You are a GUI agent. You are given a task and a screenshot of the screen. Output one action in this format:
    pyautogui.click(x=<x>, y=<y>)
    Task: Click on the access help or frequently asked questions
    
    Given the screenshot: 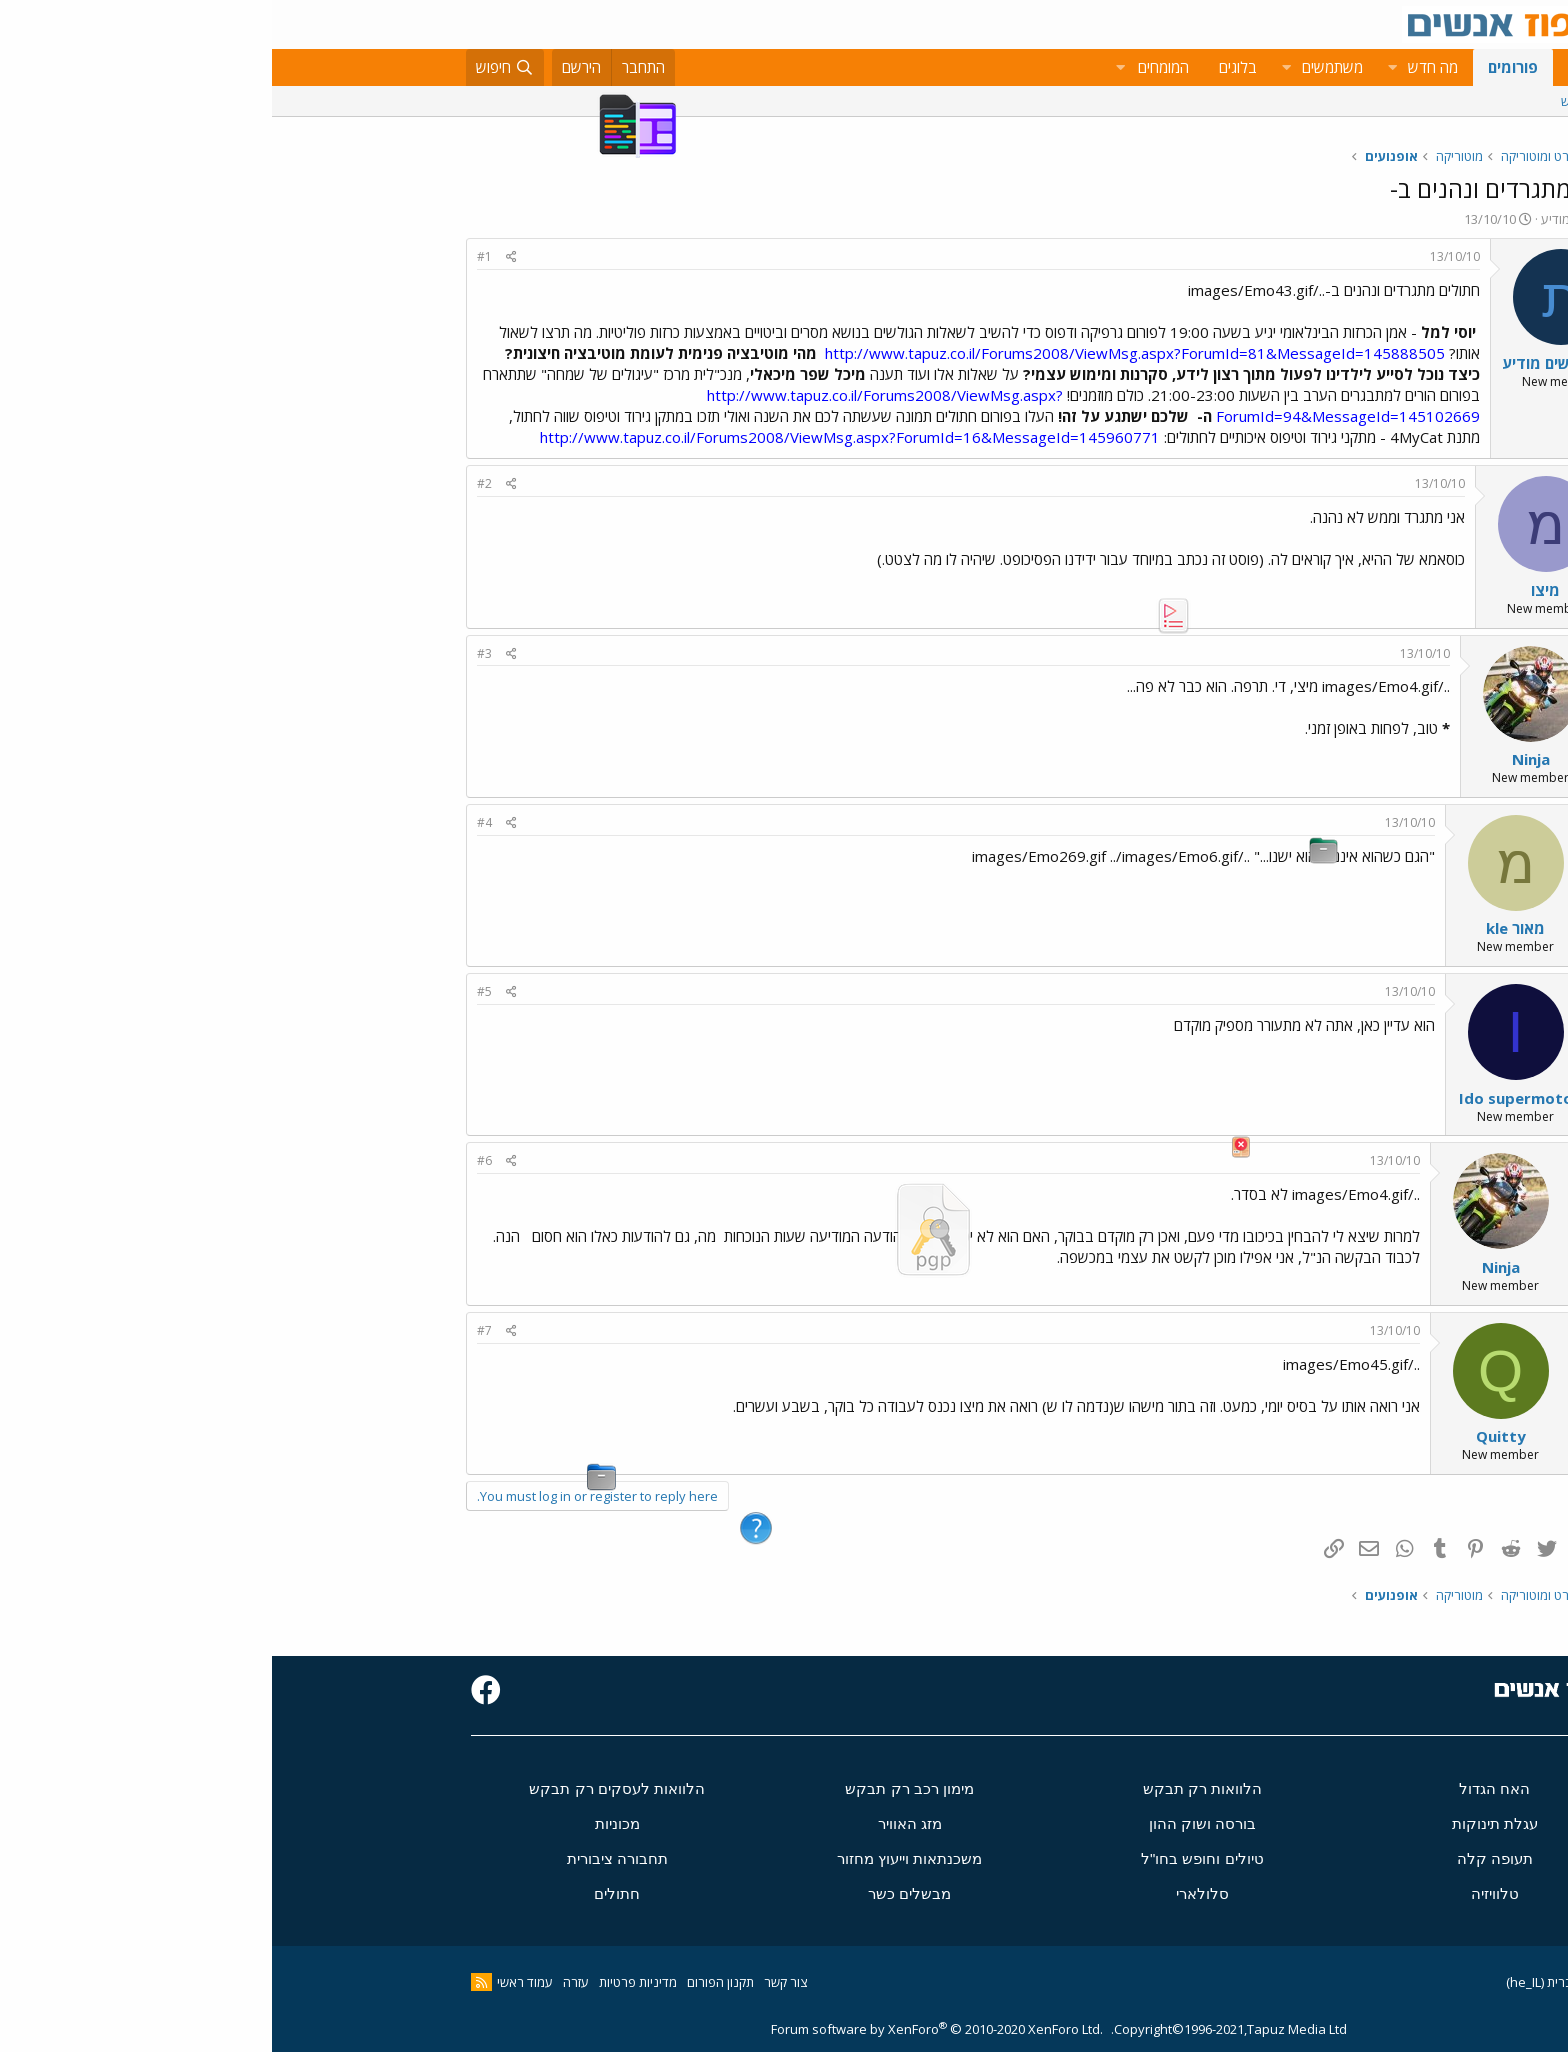 What is the action you would take?
    pyautogui.click(x=756, y=1528)
    